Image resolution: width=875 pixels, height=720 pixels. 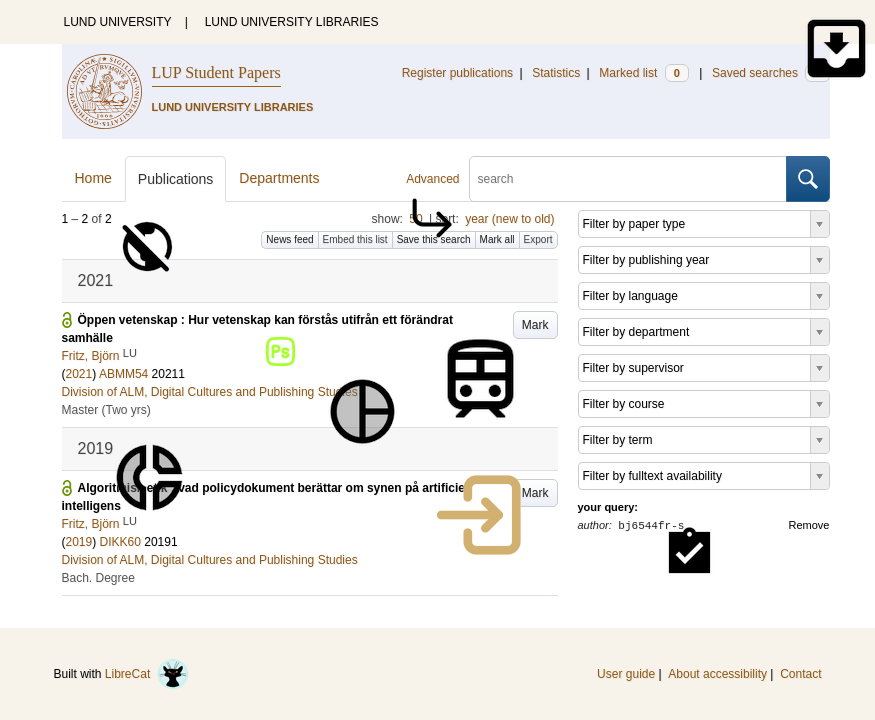 What do you see at coordinates (689, 552) in the screenshot?
I see `mark task or assignment as complete` at bounding box center [689, 552].